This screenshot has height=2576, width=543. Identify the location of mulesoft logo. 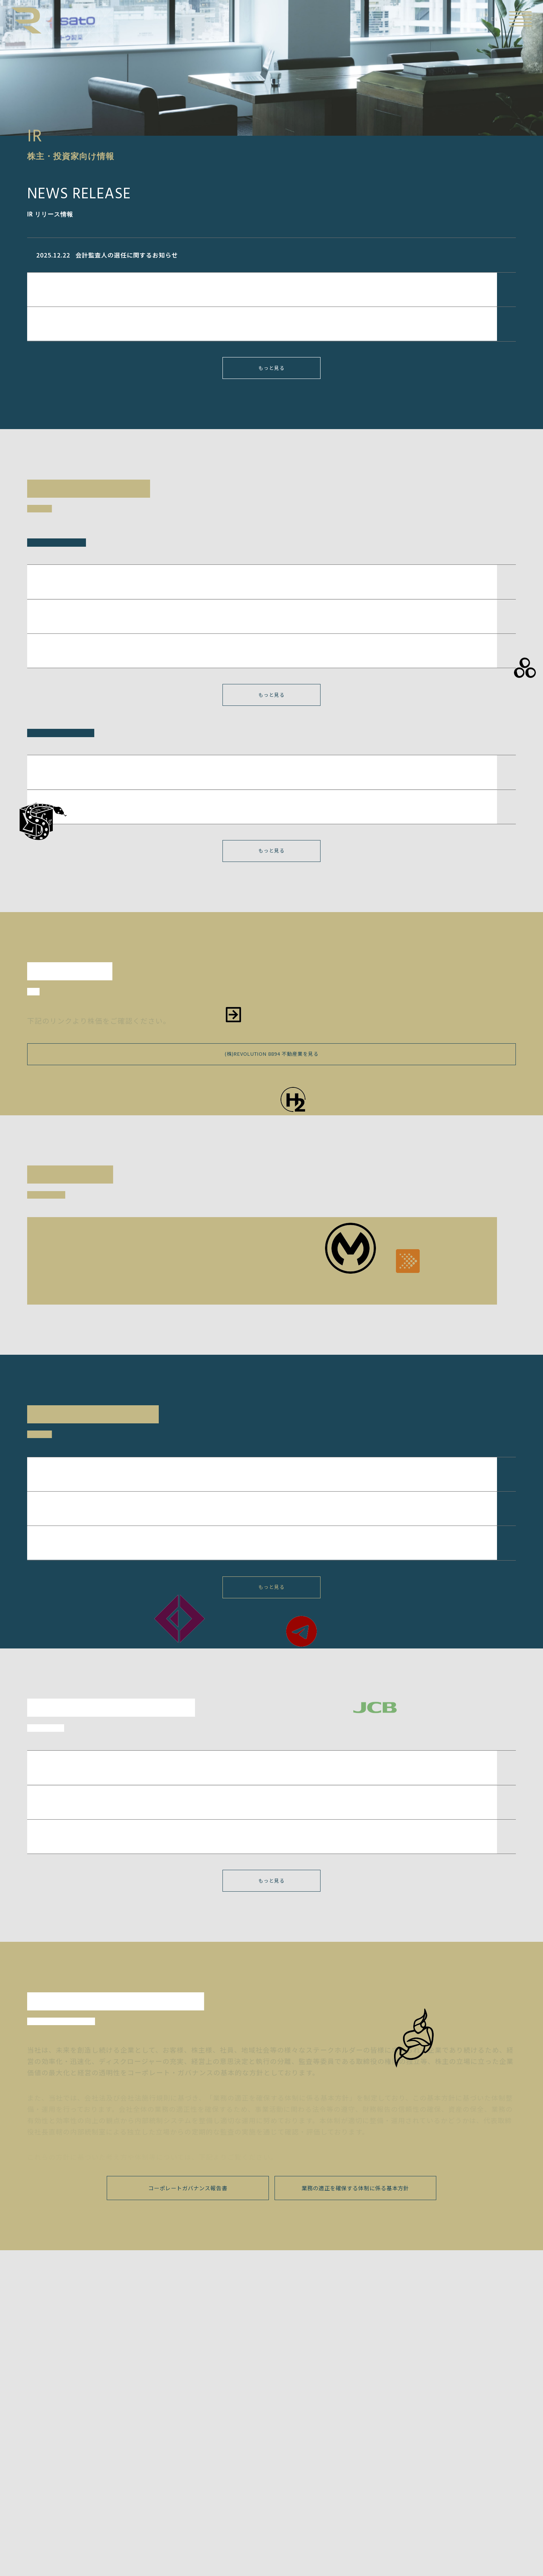
(350, 1248).